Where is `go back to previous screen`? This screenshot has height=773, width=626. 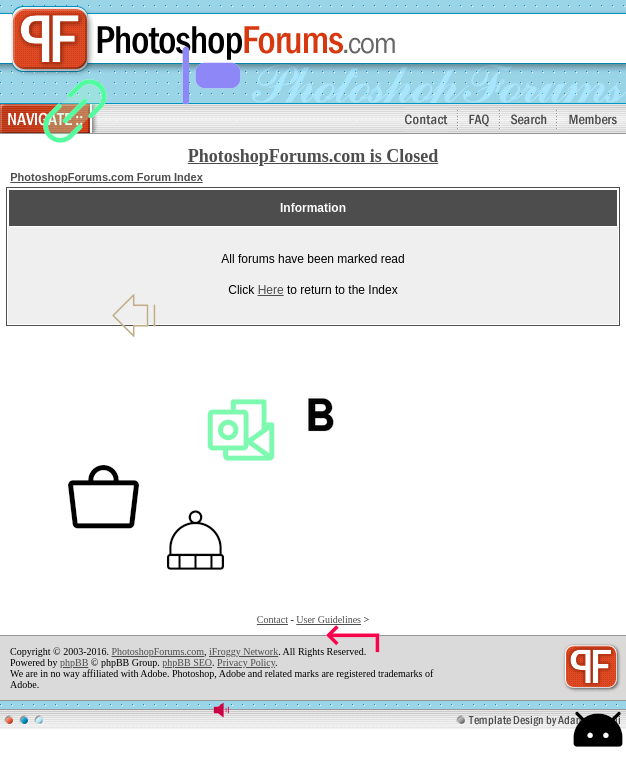 go back to previous screen is located at coordinates (353, 639).